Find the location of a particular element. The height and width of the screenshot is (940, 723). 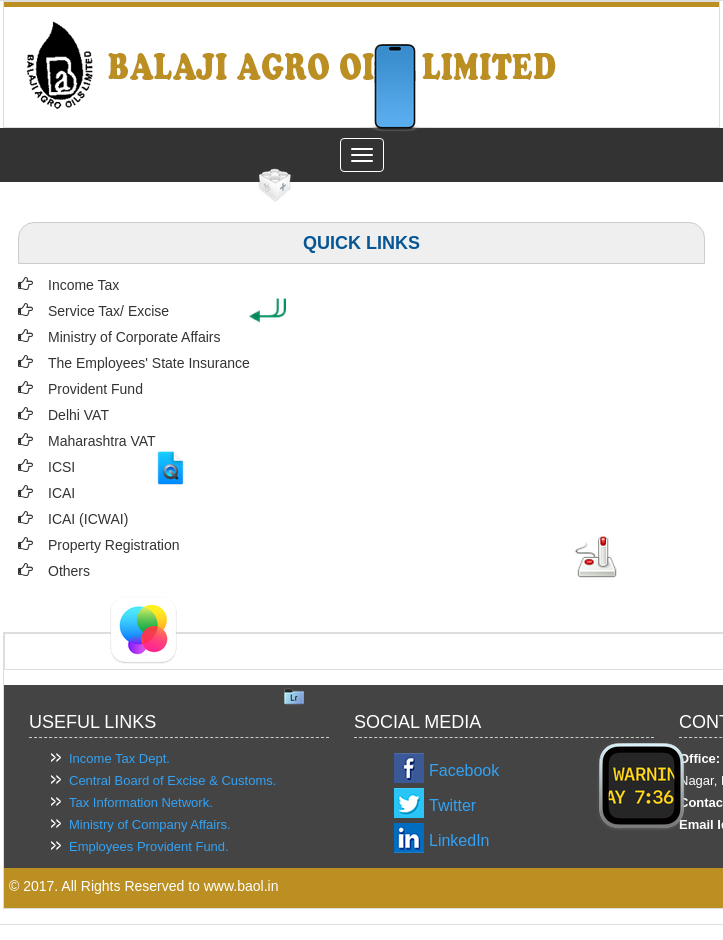

a generic video file is located at coordinates (170, 468).